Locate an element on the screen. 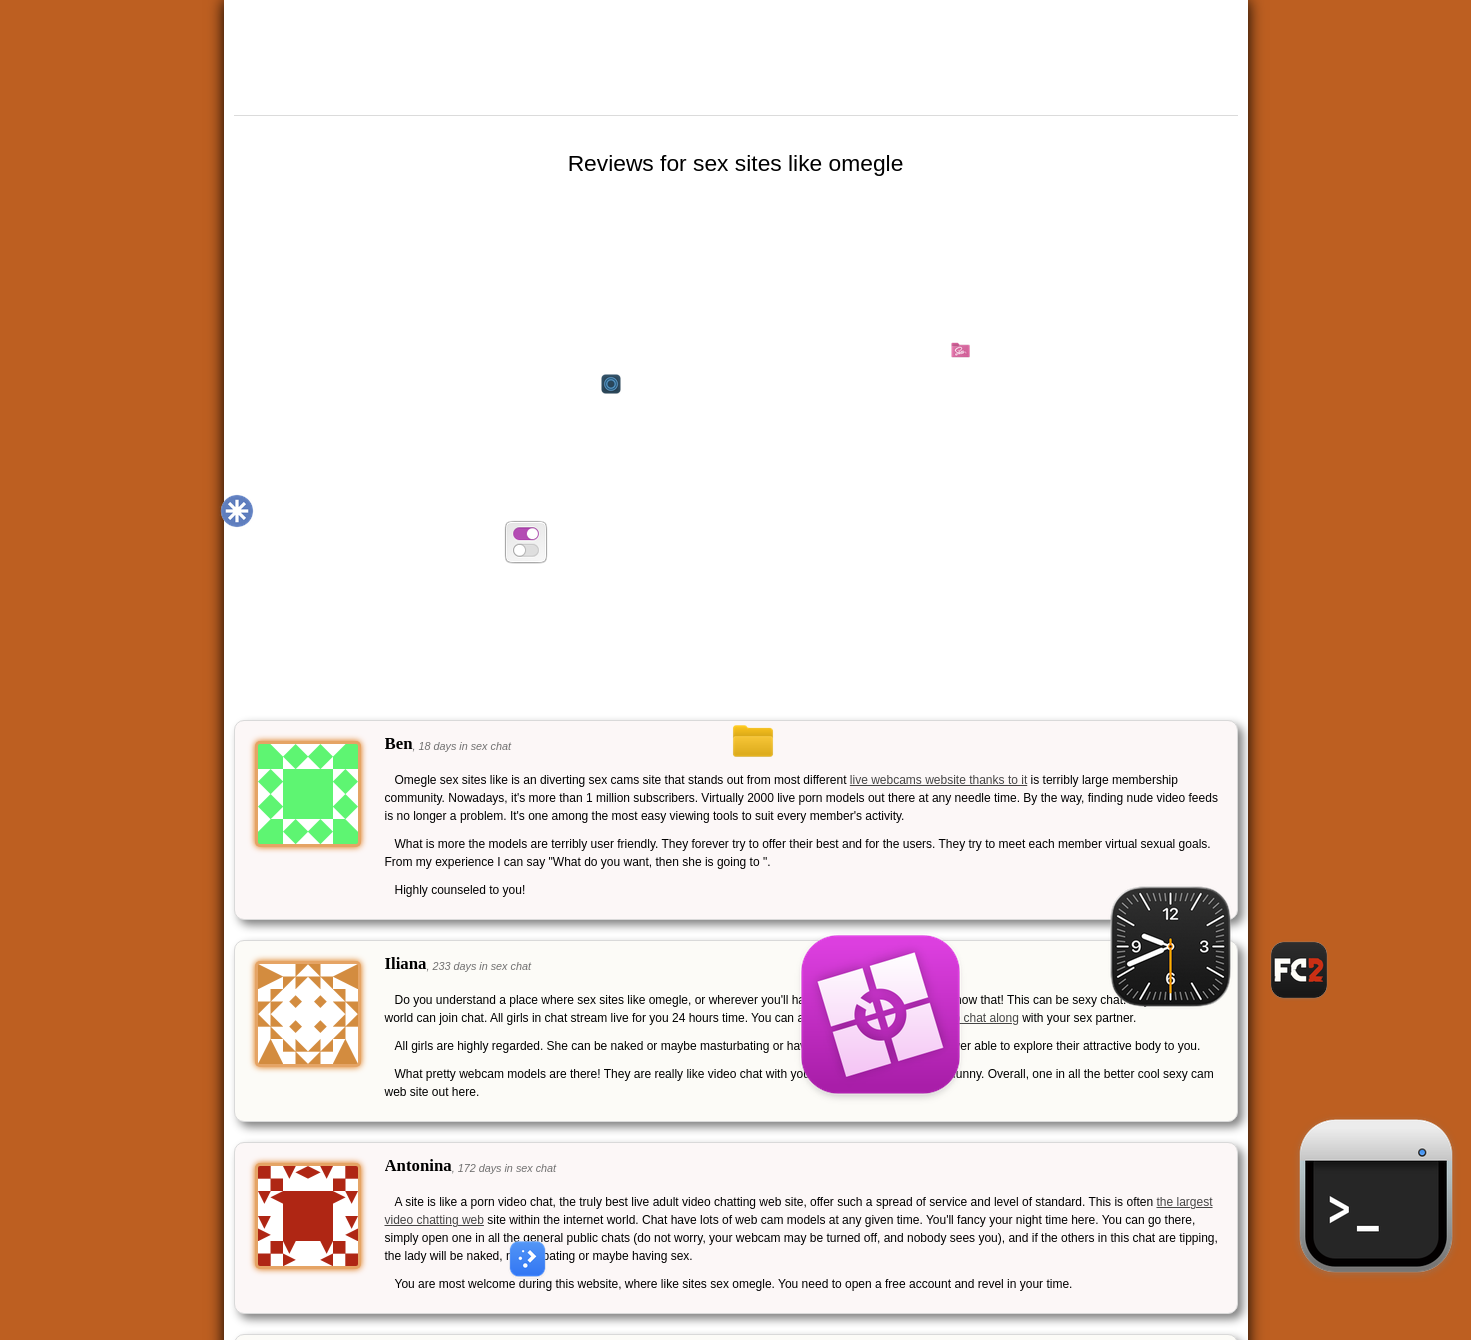 The height and width of the screenshot is (1340, 1471). generic badge or emblem indicator is located at coordinates (237, 511).